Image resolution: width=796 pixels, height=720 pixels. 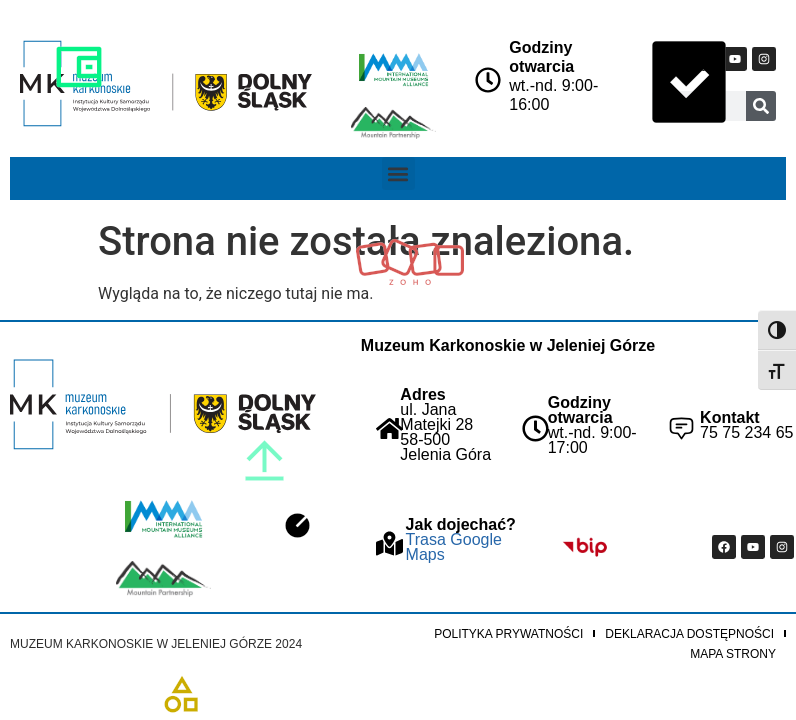 What do you see at coordinates (689, 82) in the screenshot?
I see `mark task as complete` at bounding box center [689, 82].